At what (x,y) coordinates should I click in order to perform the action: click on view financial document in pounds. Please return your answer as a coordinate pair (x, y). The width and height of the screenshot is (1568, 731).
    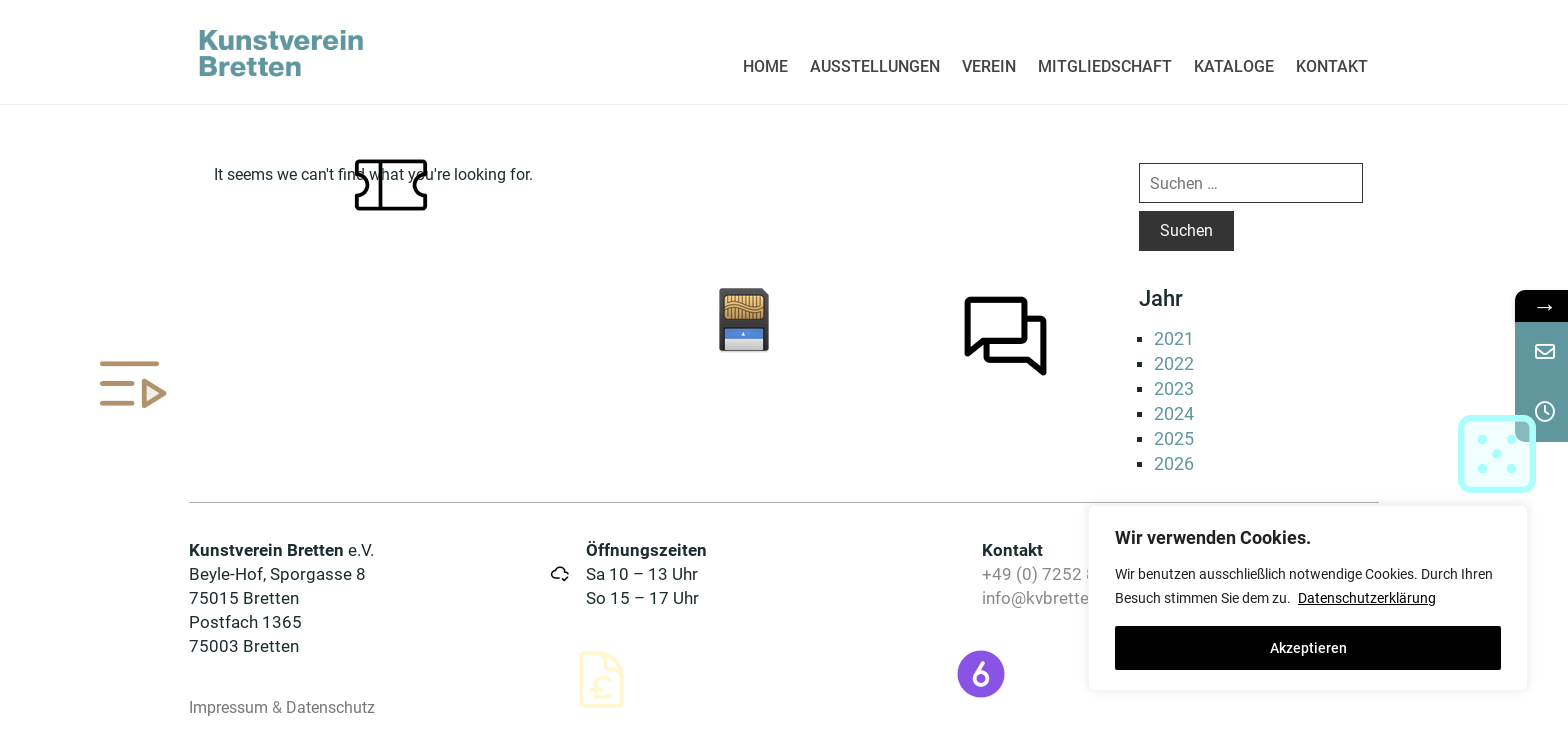
    Looking at the image, I should click on (601, 679).